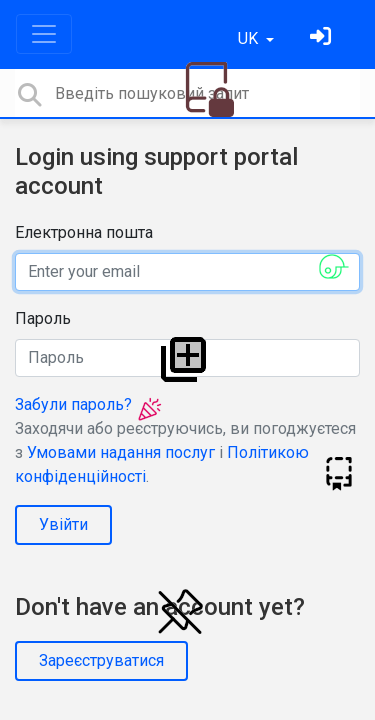 This screenshot has width=375, height=720. What do you see at coordinates (148, 410) in the screenshot?
I see `indicates a celebration or achievement` at bounding box center [148, 410].